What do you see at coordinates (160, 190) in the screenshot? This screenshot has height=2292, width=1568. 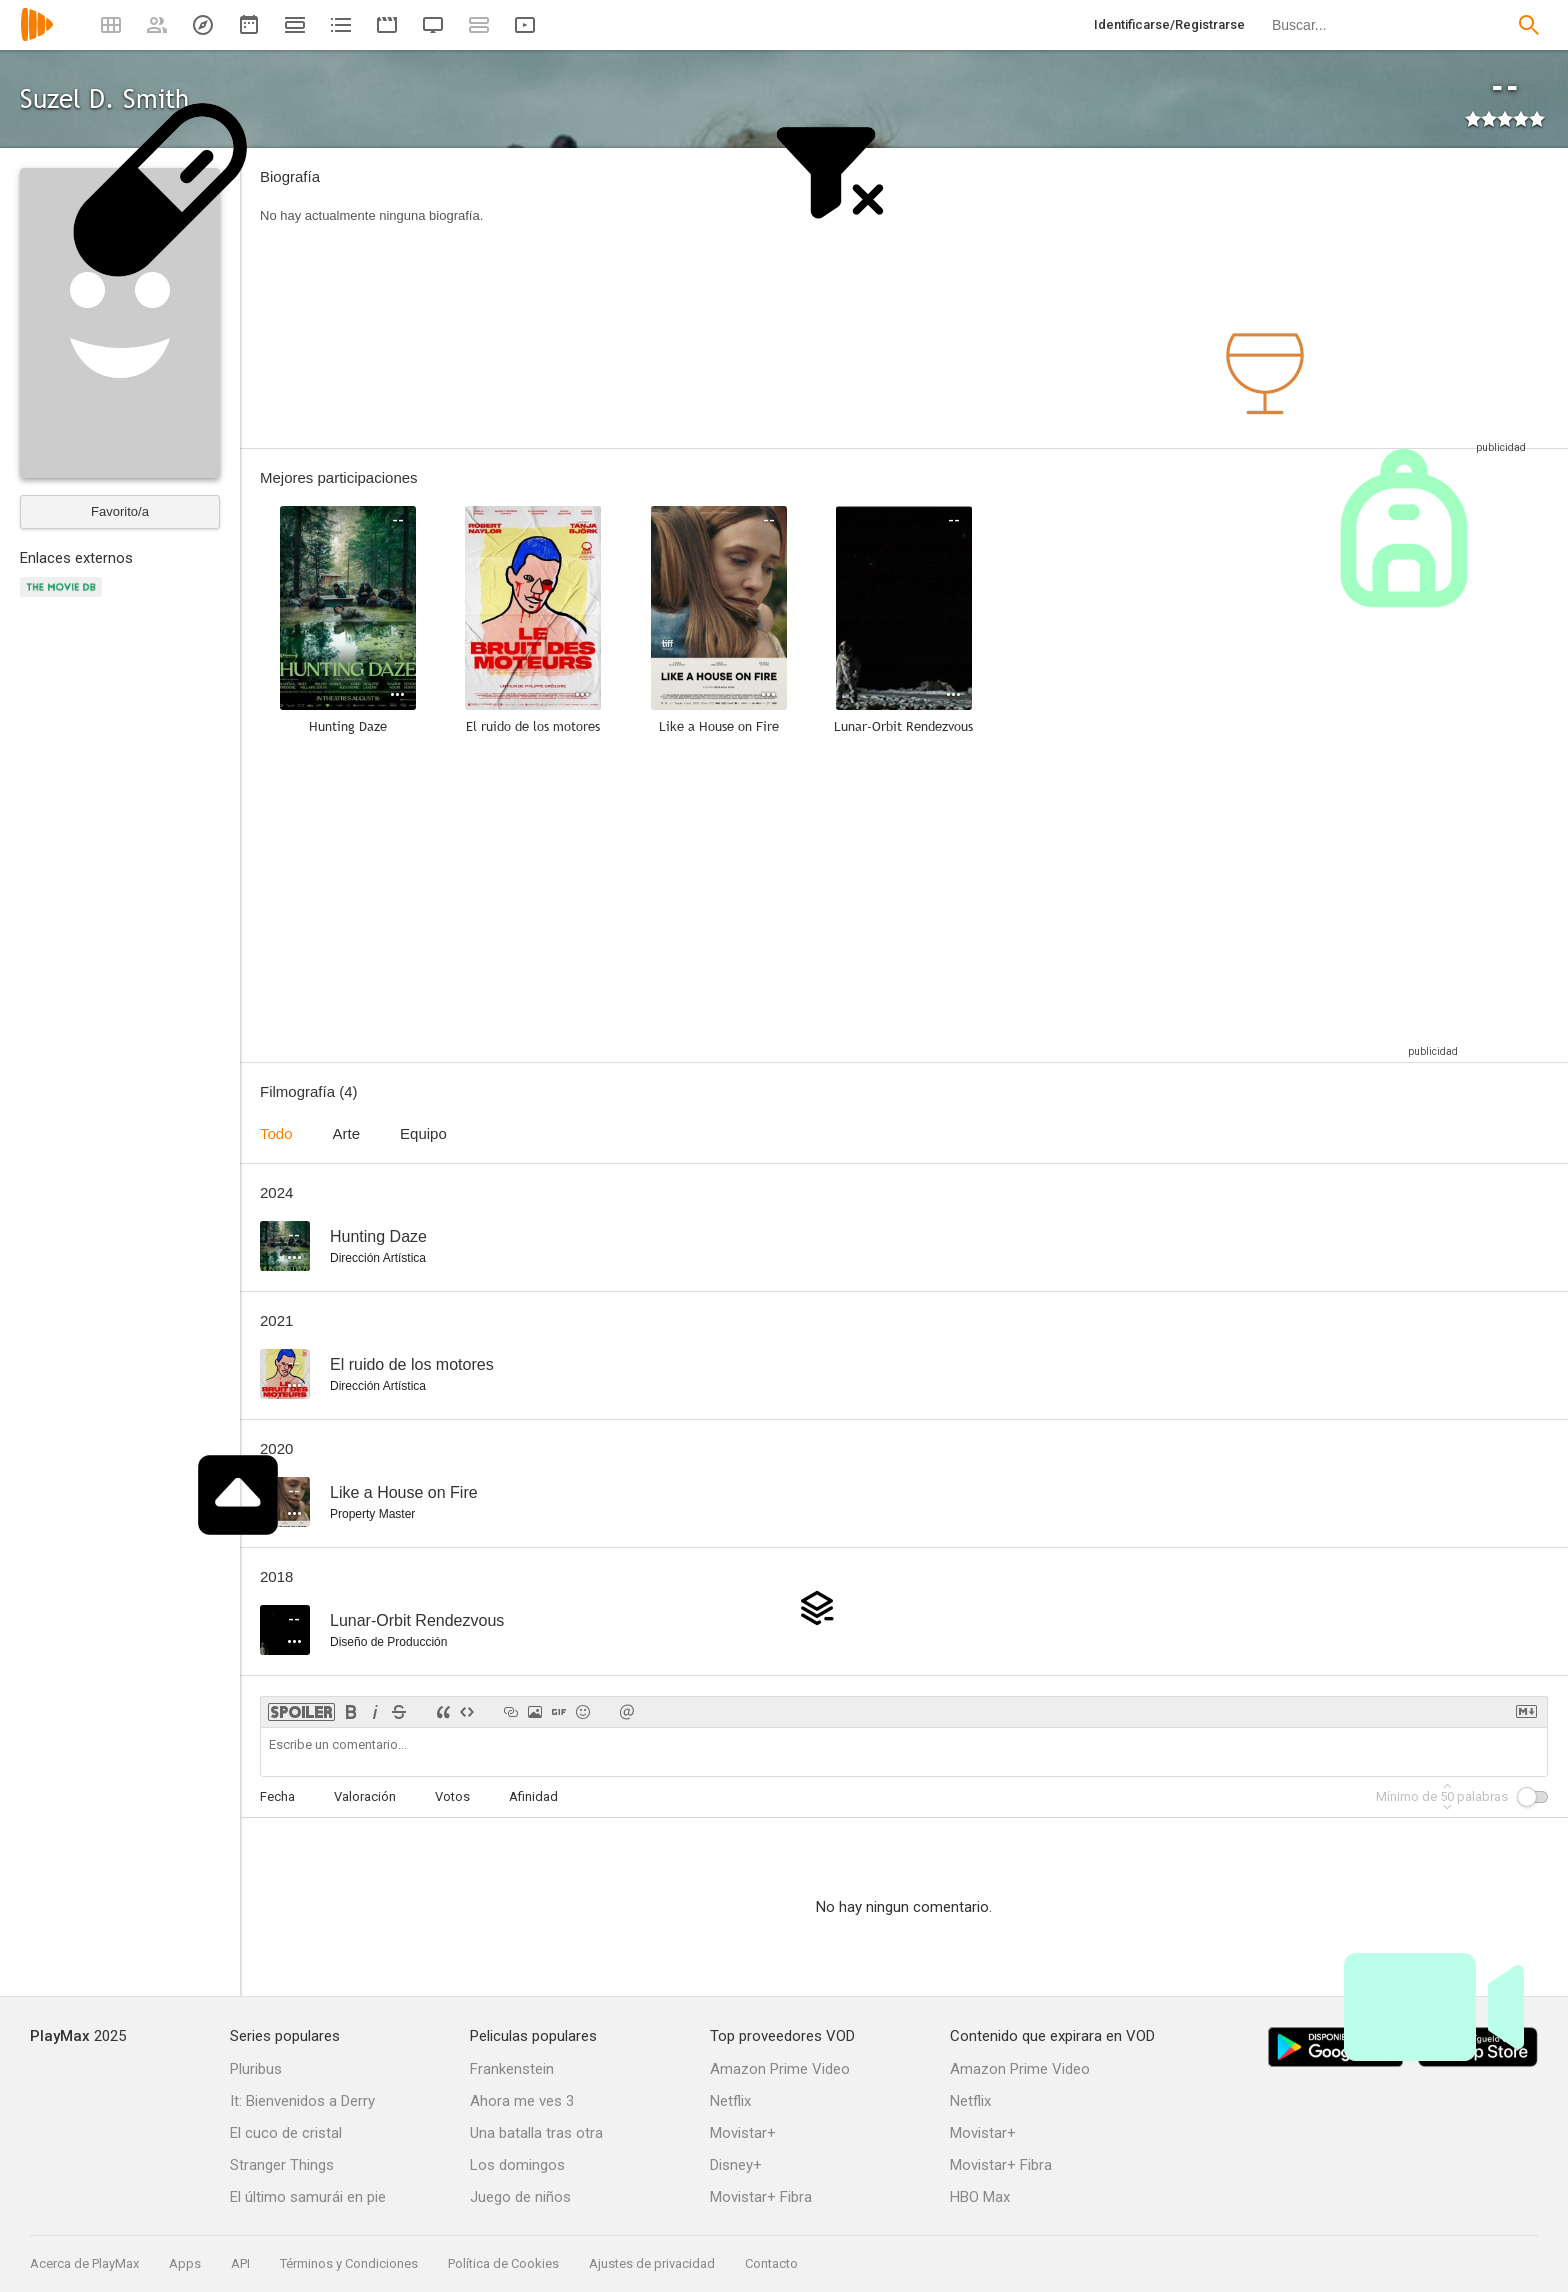 I see `access medication reminders or health features` at bounding box center [160, 190].